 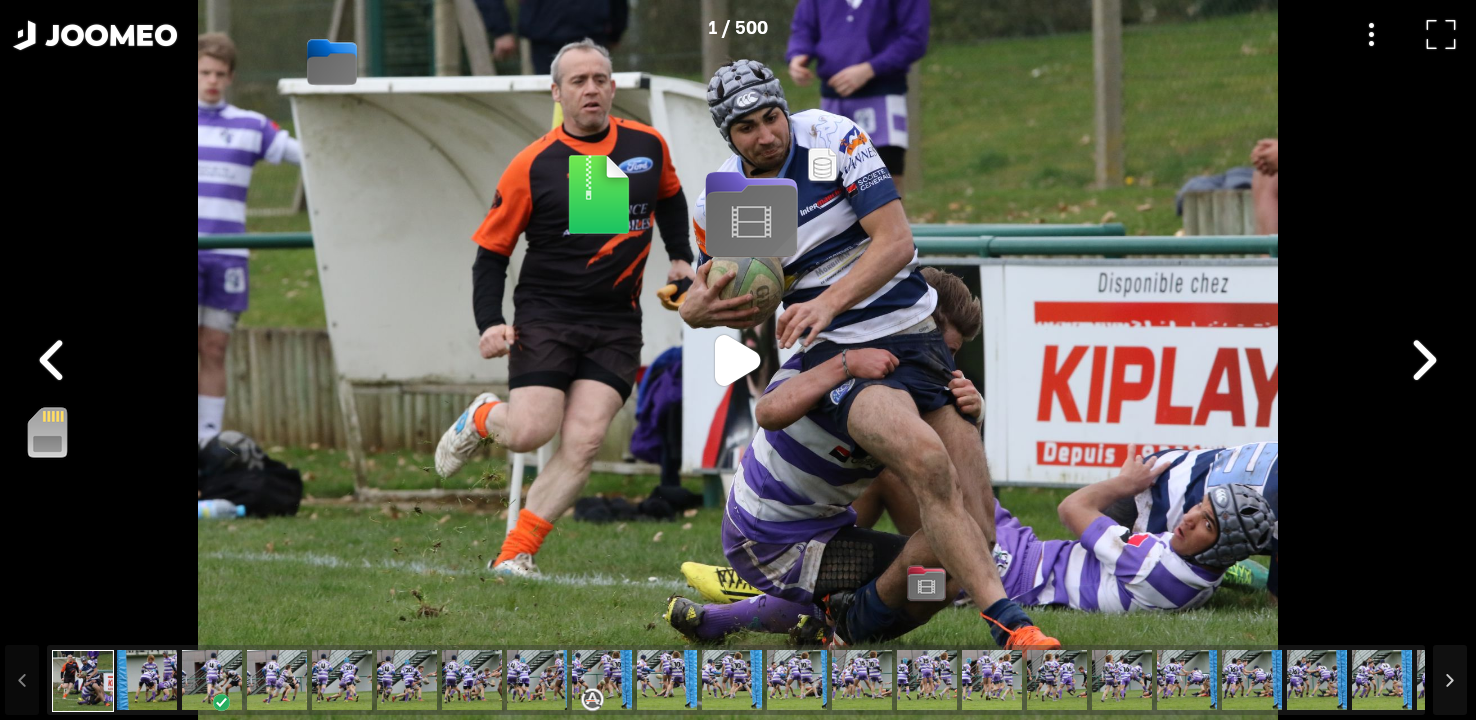 I want to click on open your videos folder, so click(x=751, y=214).